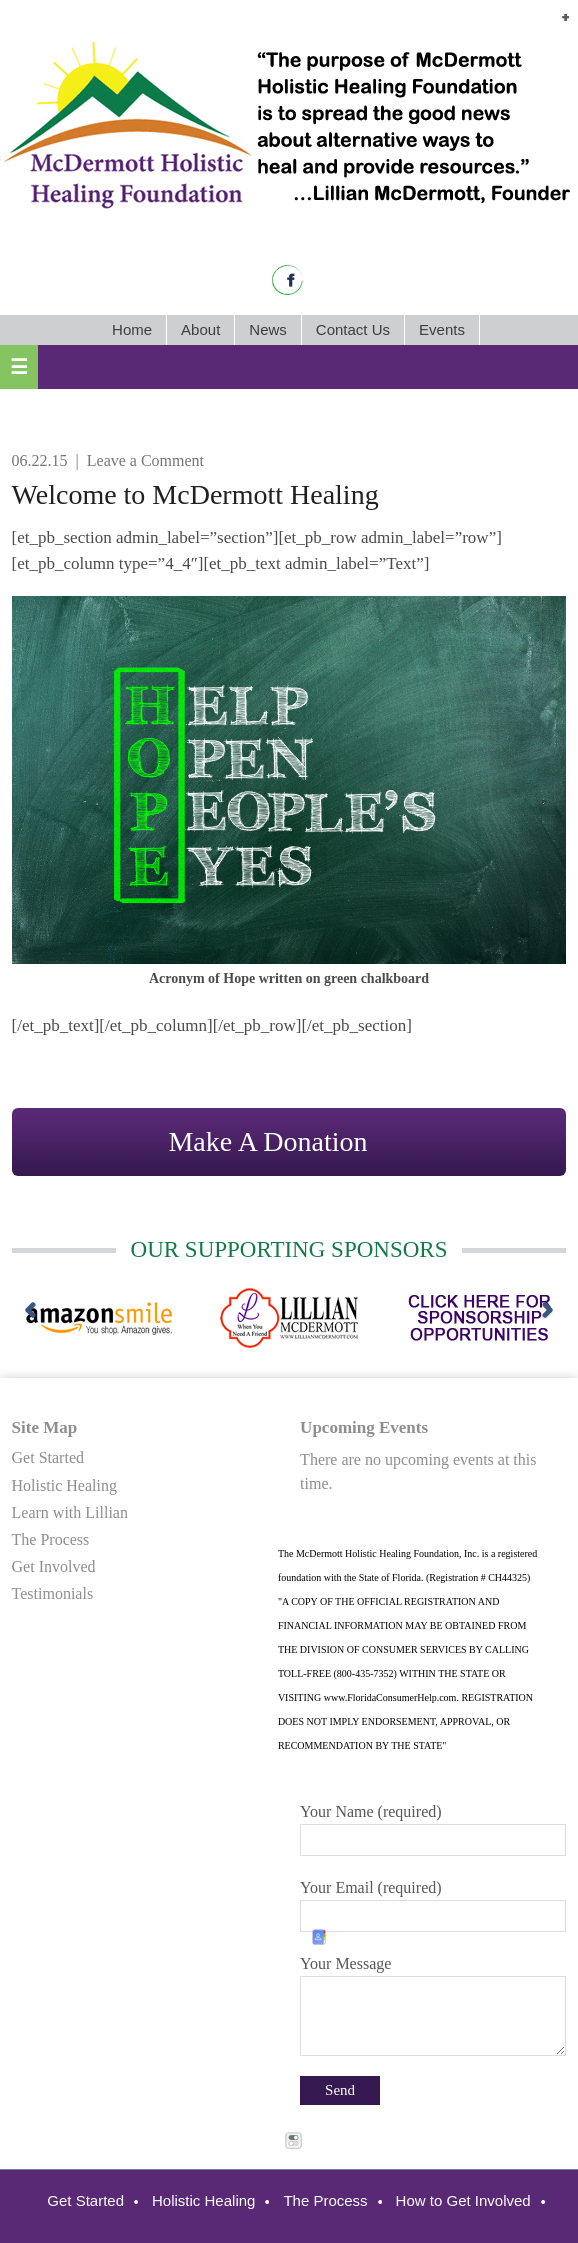  Describe the element at coordinates (293, 2140) in the screenshot. I see `open system tweaks or customization settings` at that location.